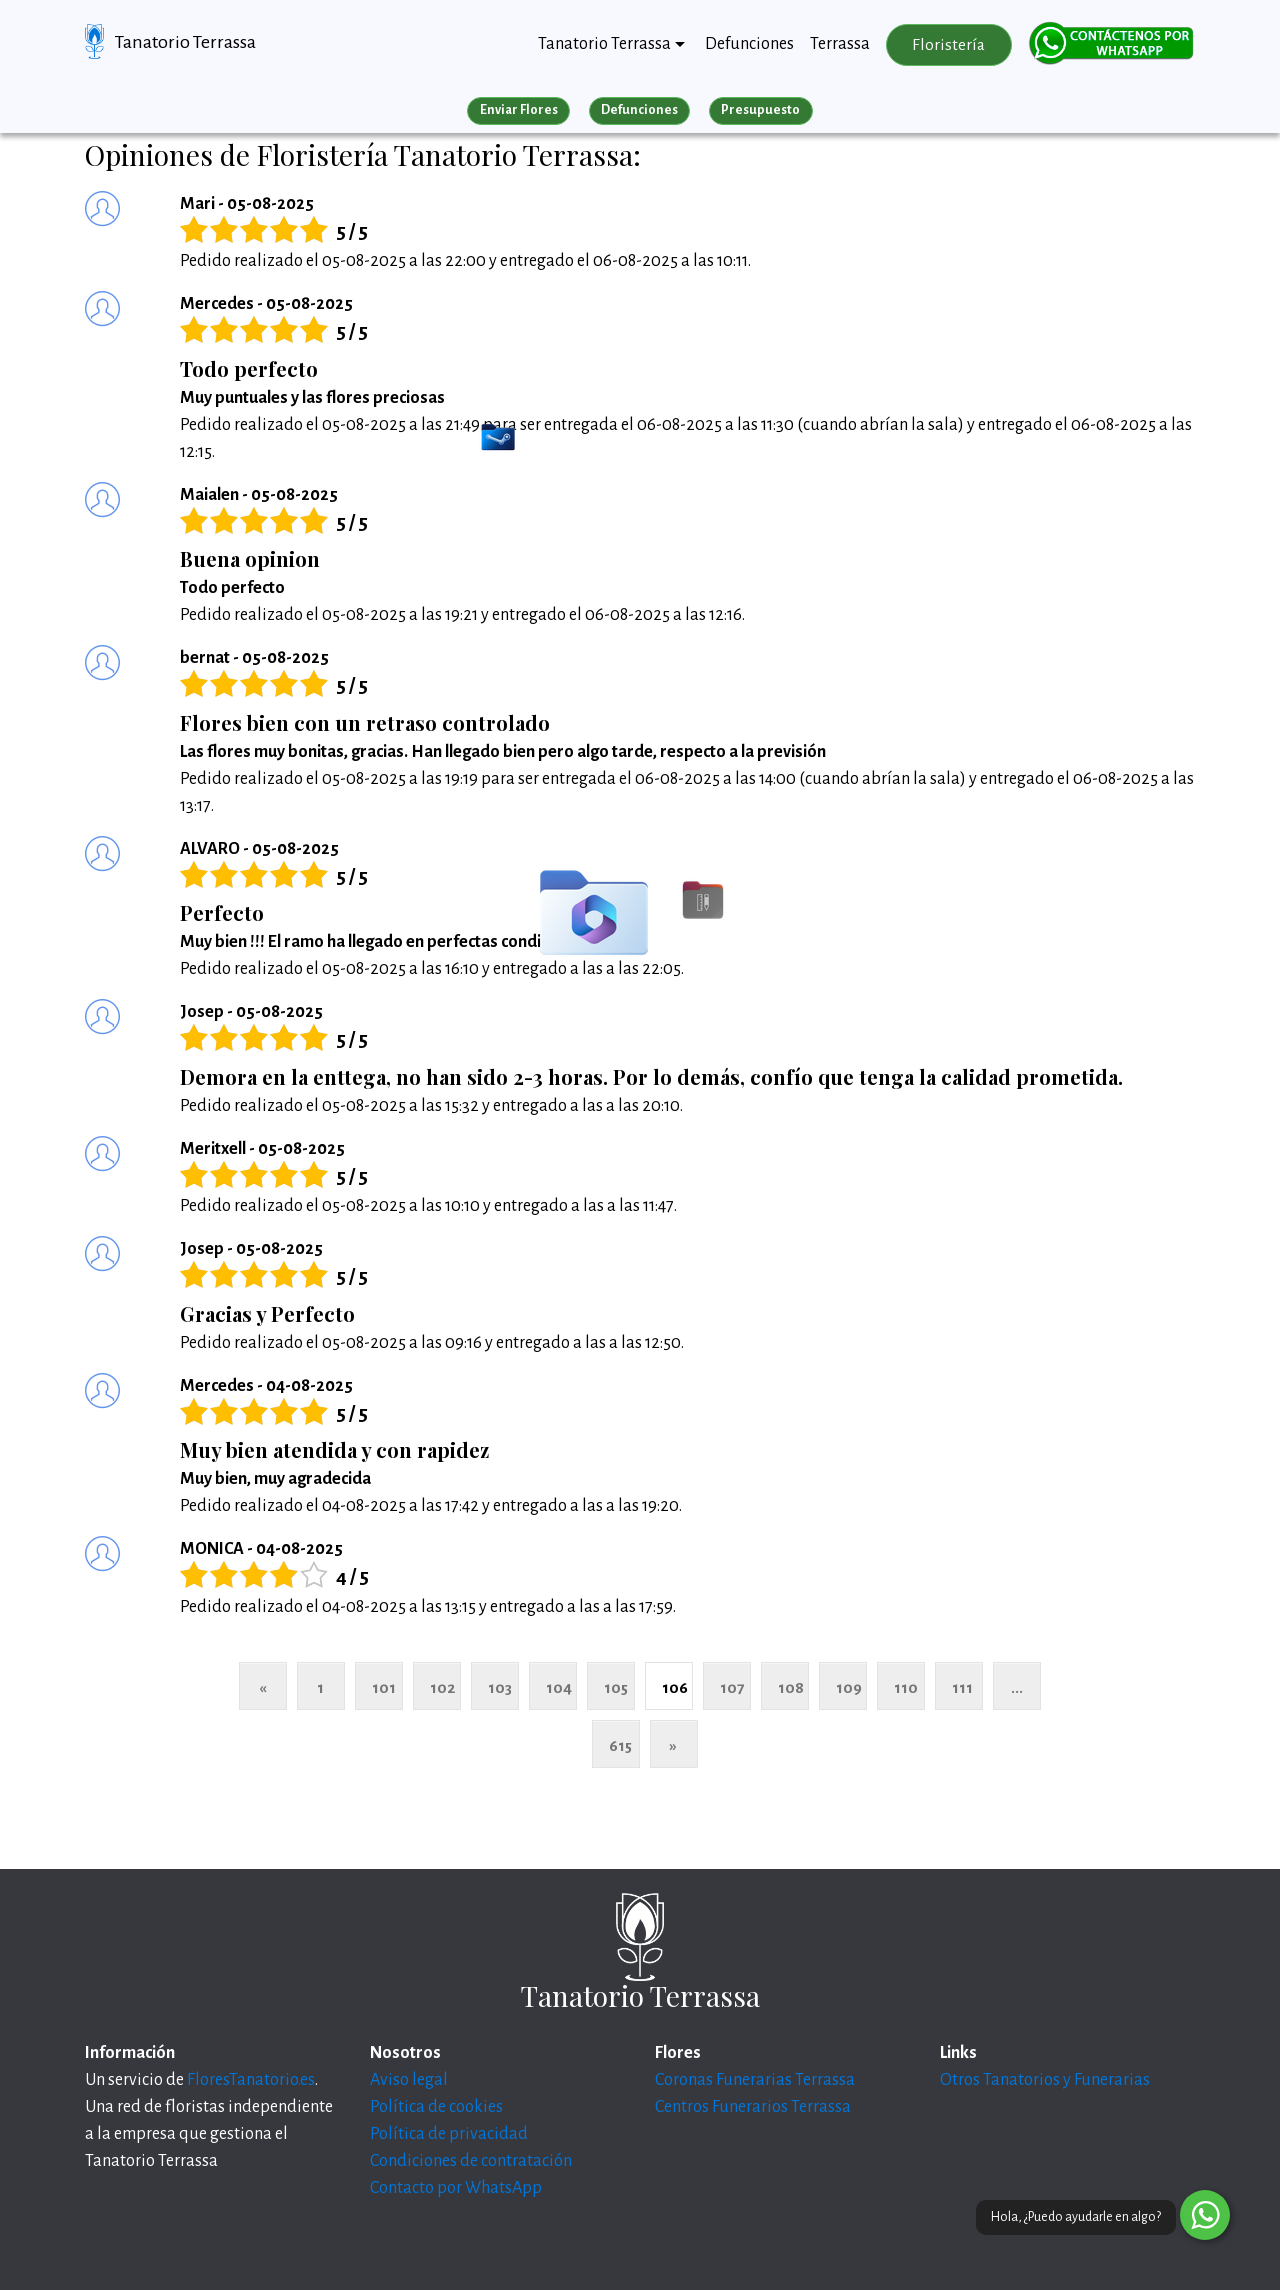 Image resolution: width=1280 pixels, height=2290 pixels. I want to click on open your Steam games folder, so click(498, 438).